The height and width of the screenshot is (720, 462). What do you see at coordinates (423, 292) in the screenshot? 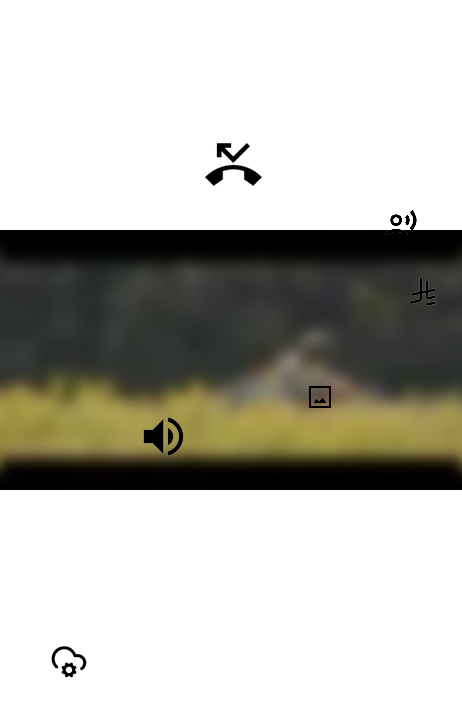
I see `indicates price or amount in Saudi riyals` at bounding box center [423, 292].